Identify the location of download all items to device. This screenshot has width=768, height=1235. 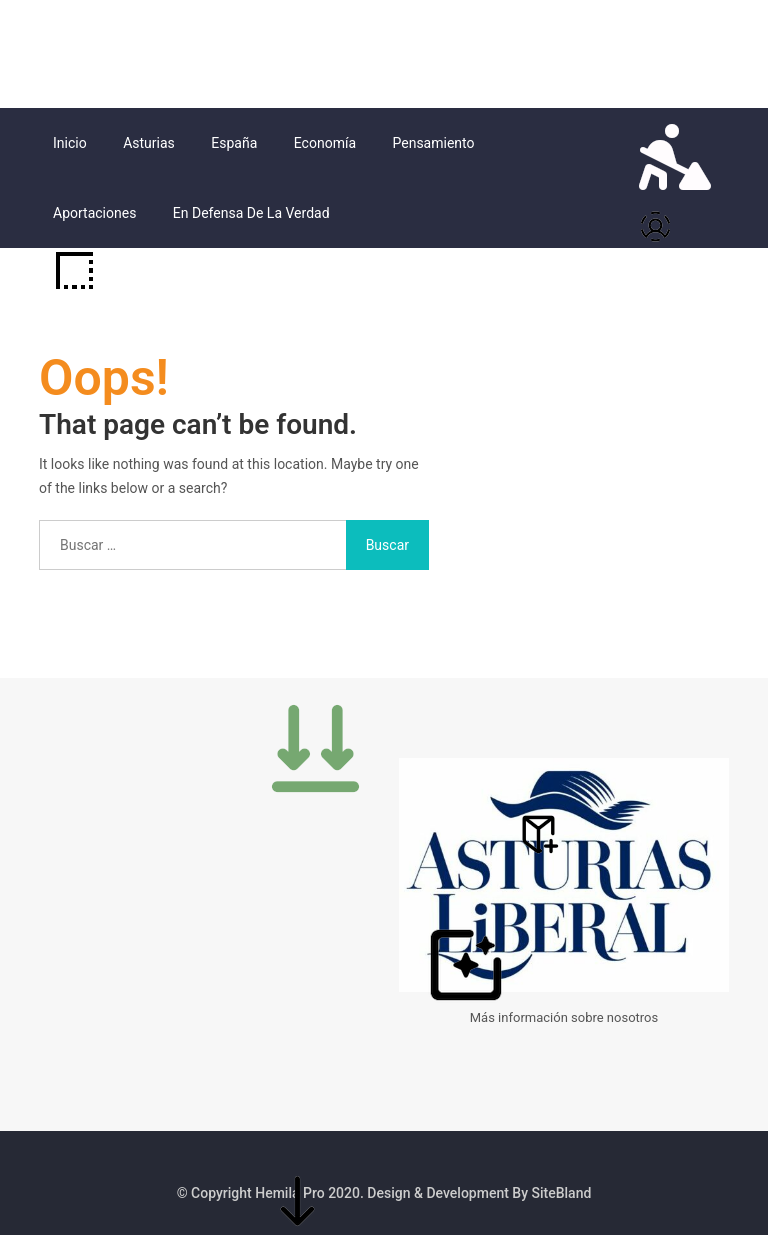
(315, 748).